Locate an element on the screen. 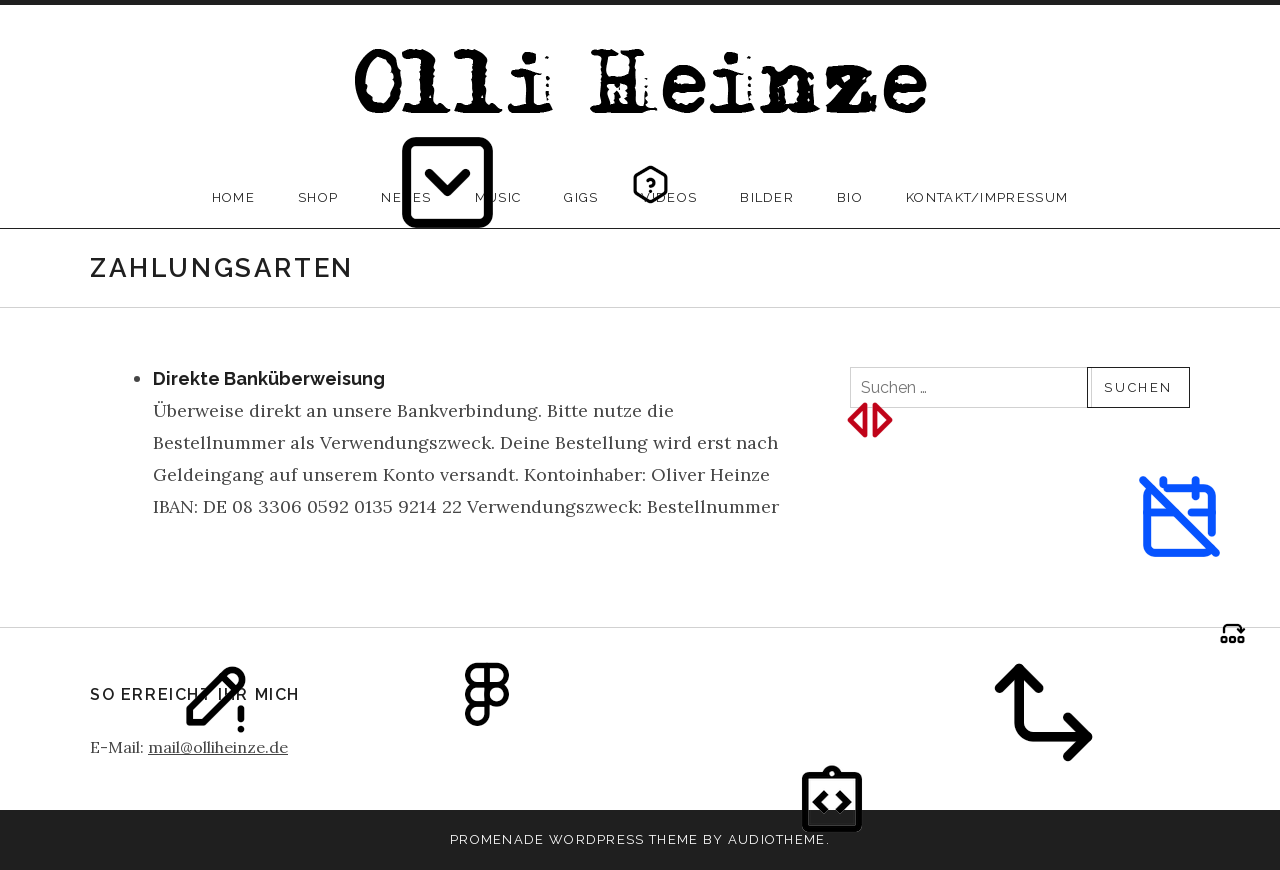 This screenshot has height=870, width=1280. reorder items in a list is located at coordinates (1232, 633).